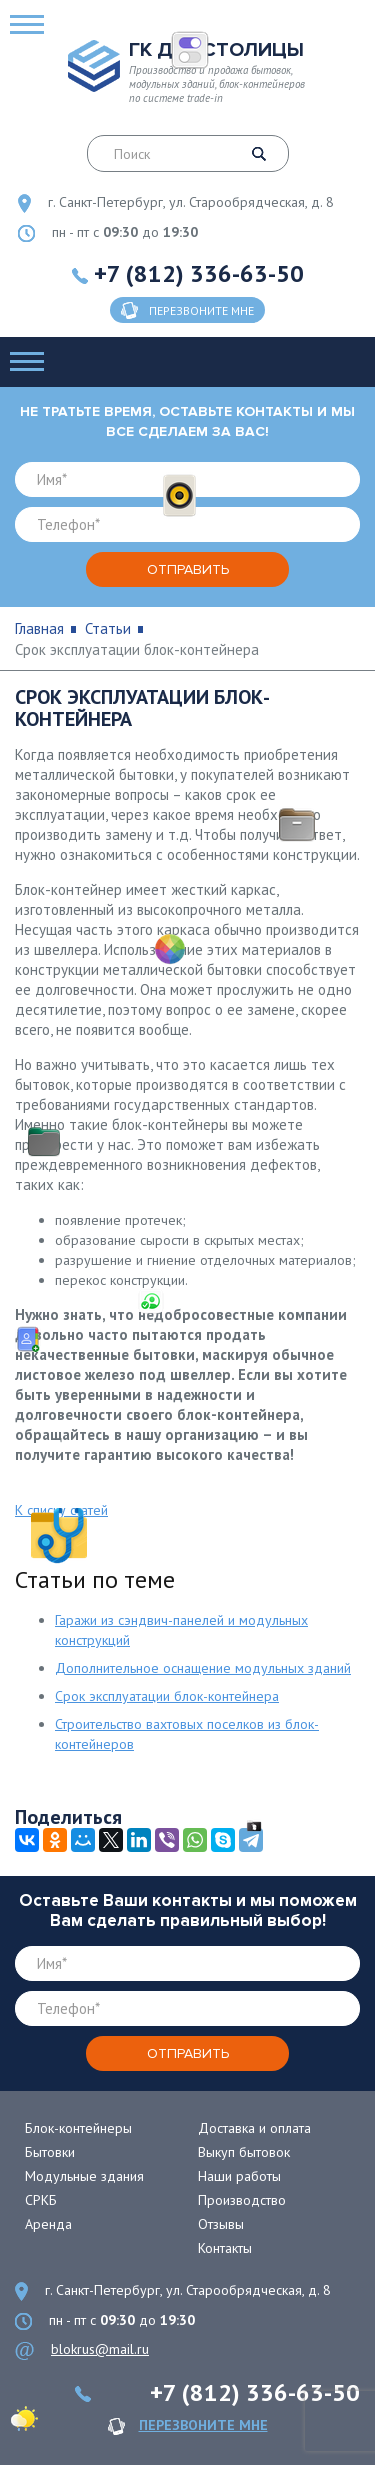 The height and width of the screenshot is (2465, 375). I want to click on folder containing Plan 9 operating system files, so click(254, 1826).